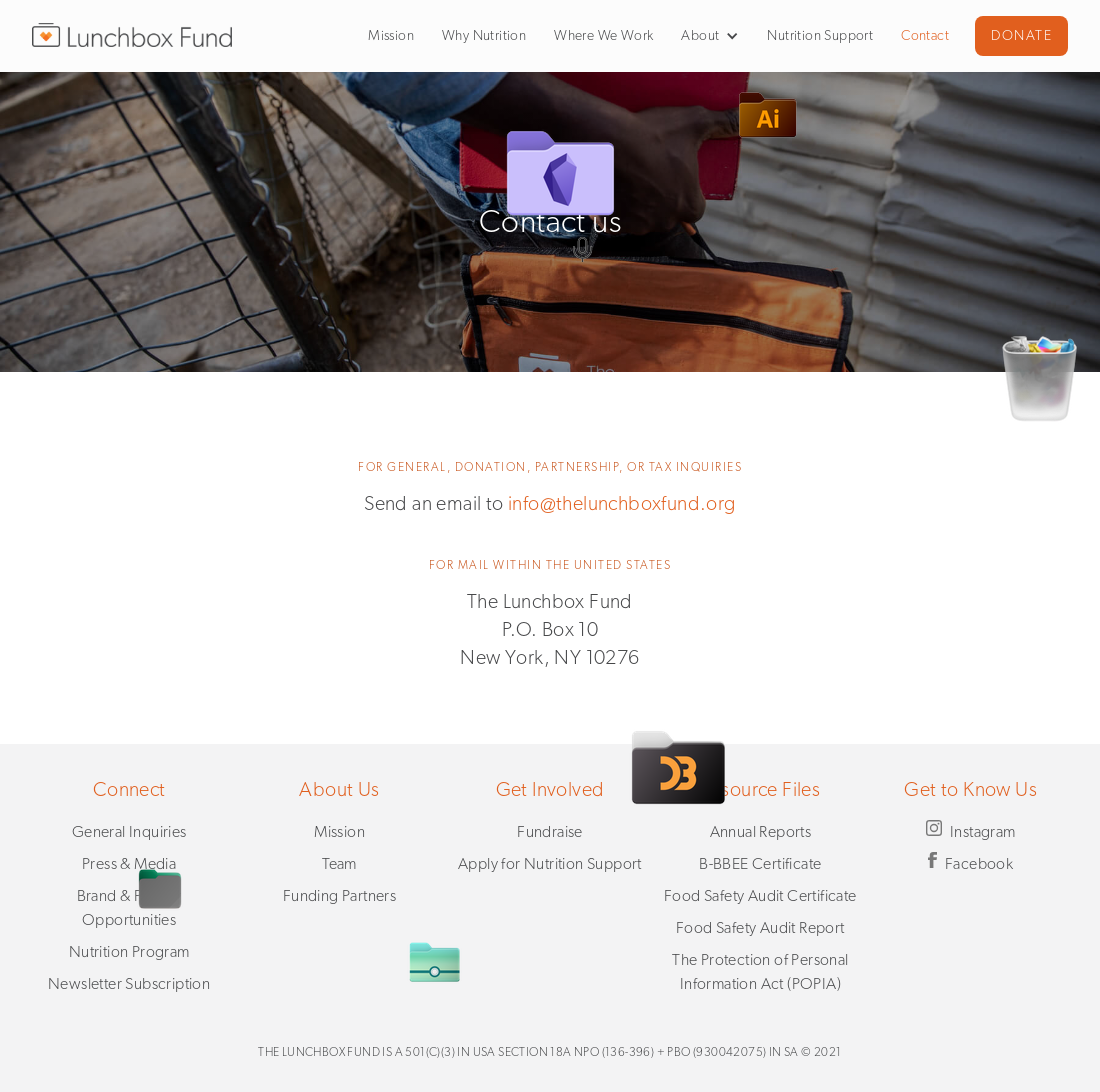 This screenshot has height=1092, width=1100. What do you see at coordinates (560, 176) in the screenshot?
I see `open your obsidian vault folder` at bounding box center [560, 176].